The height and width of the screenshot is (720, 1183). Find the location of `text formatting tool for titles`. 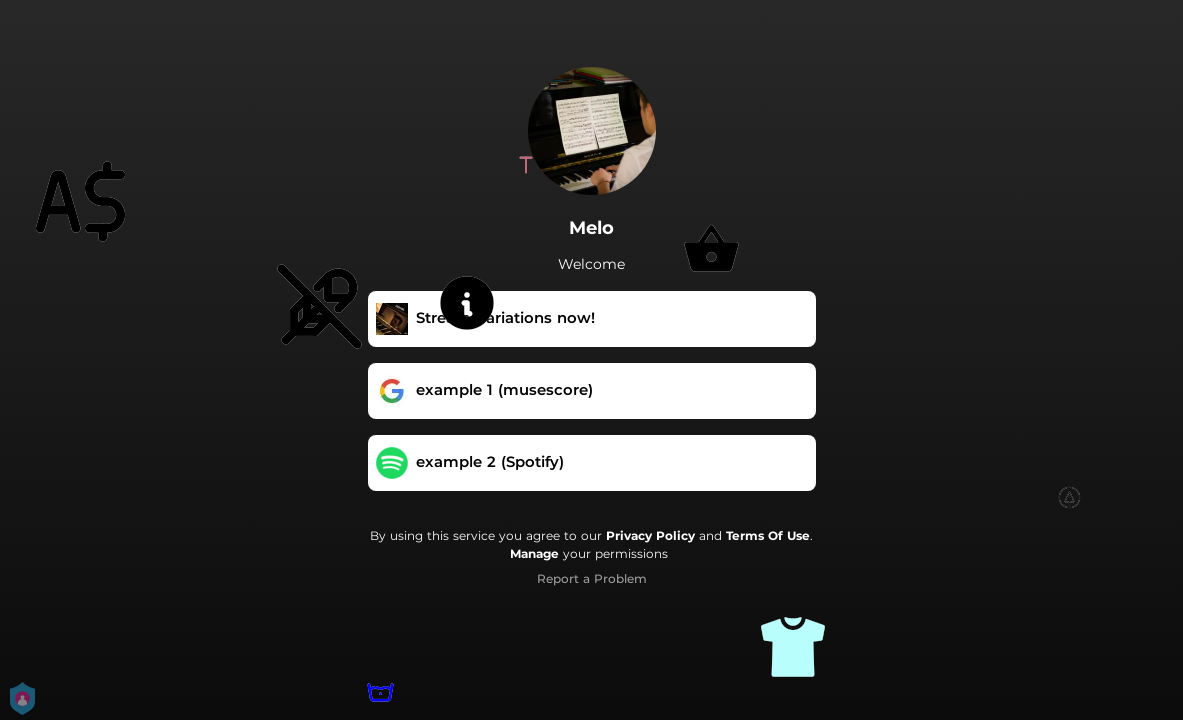

text formatting tool for titles is located at coordinates (526, 165).